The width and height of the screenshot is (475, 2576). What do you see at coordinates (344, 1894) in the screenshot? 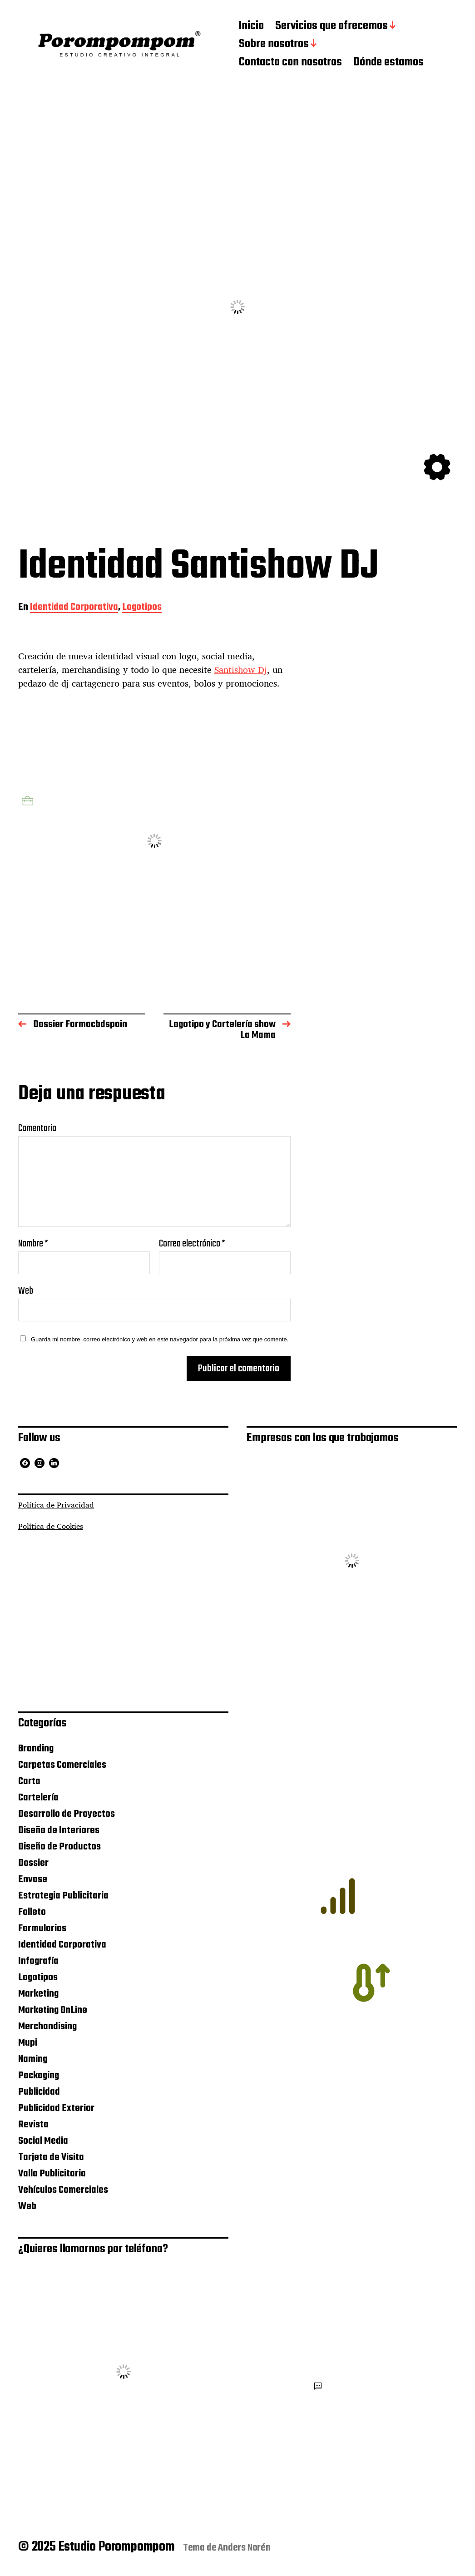
I see `indicates strong cellular network signal` at bounding box center [344, 1894].